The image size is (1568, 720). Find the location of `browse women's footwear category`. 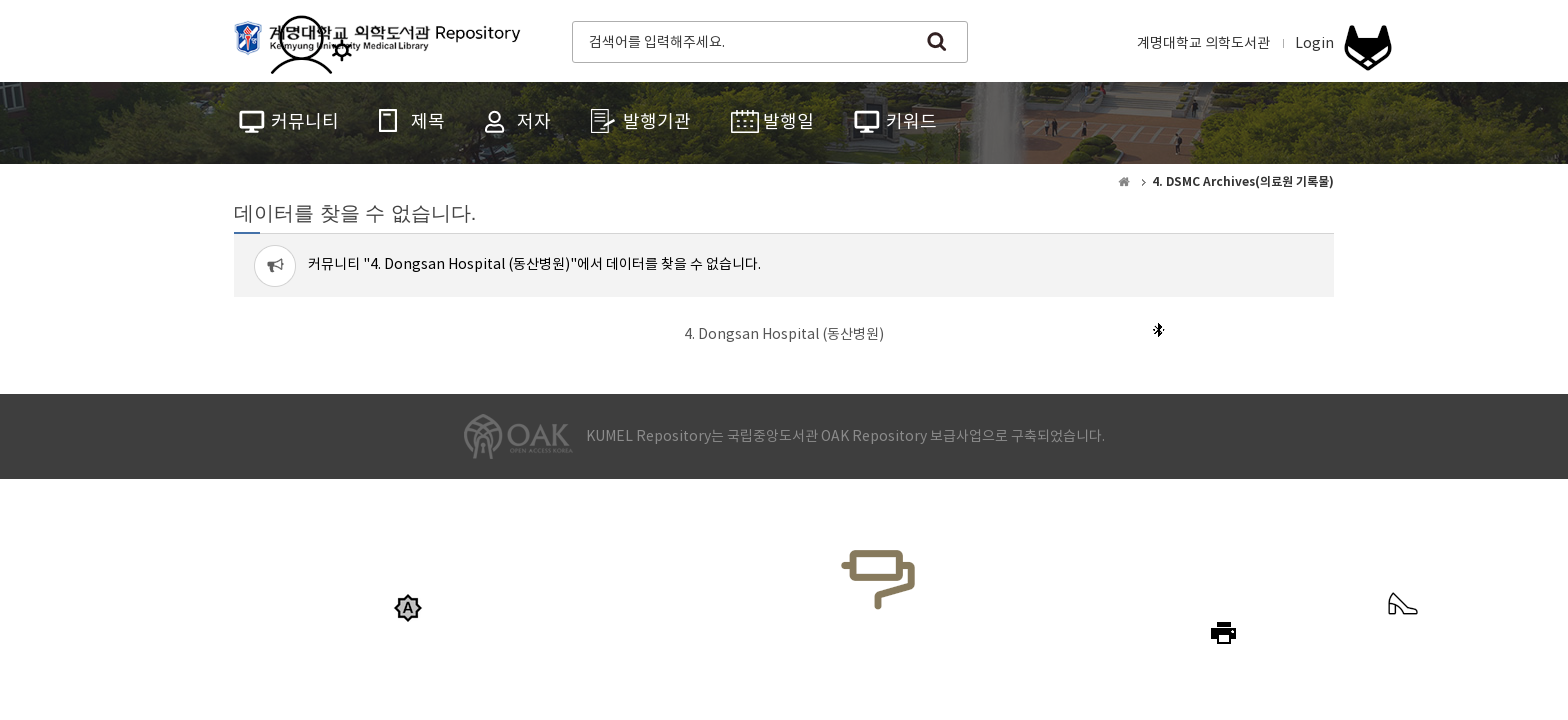

browse women's footwear category is located at coordinates (1401, 604).